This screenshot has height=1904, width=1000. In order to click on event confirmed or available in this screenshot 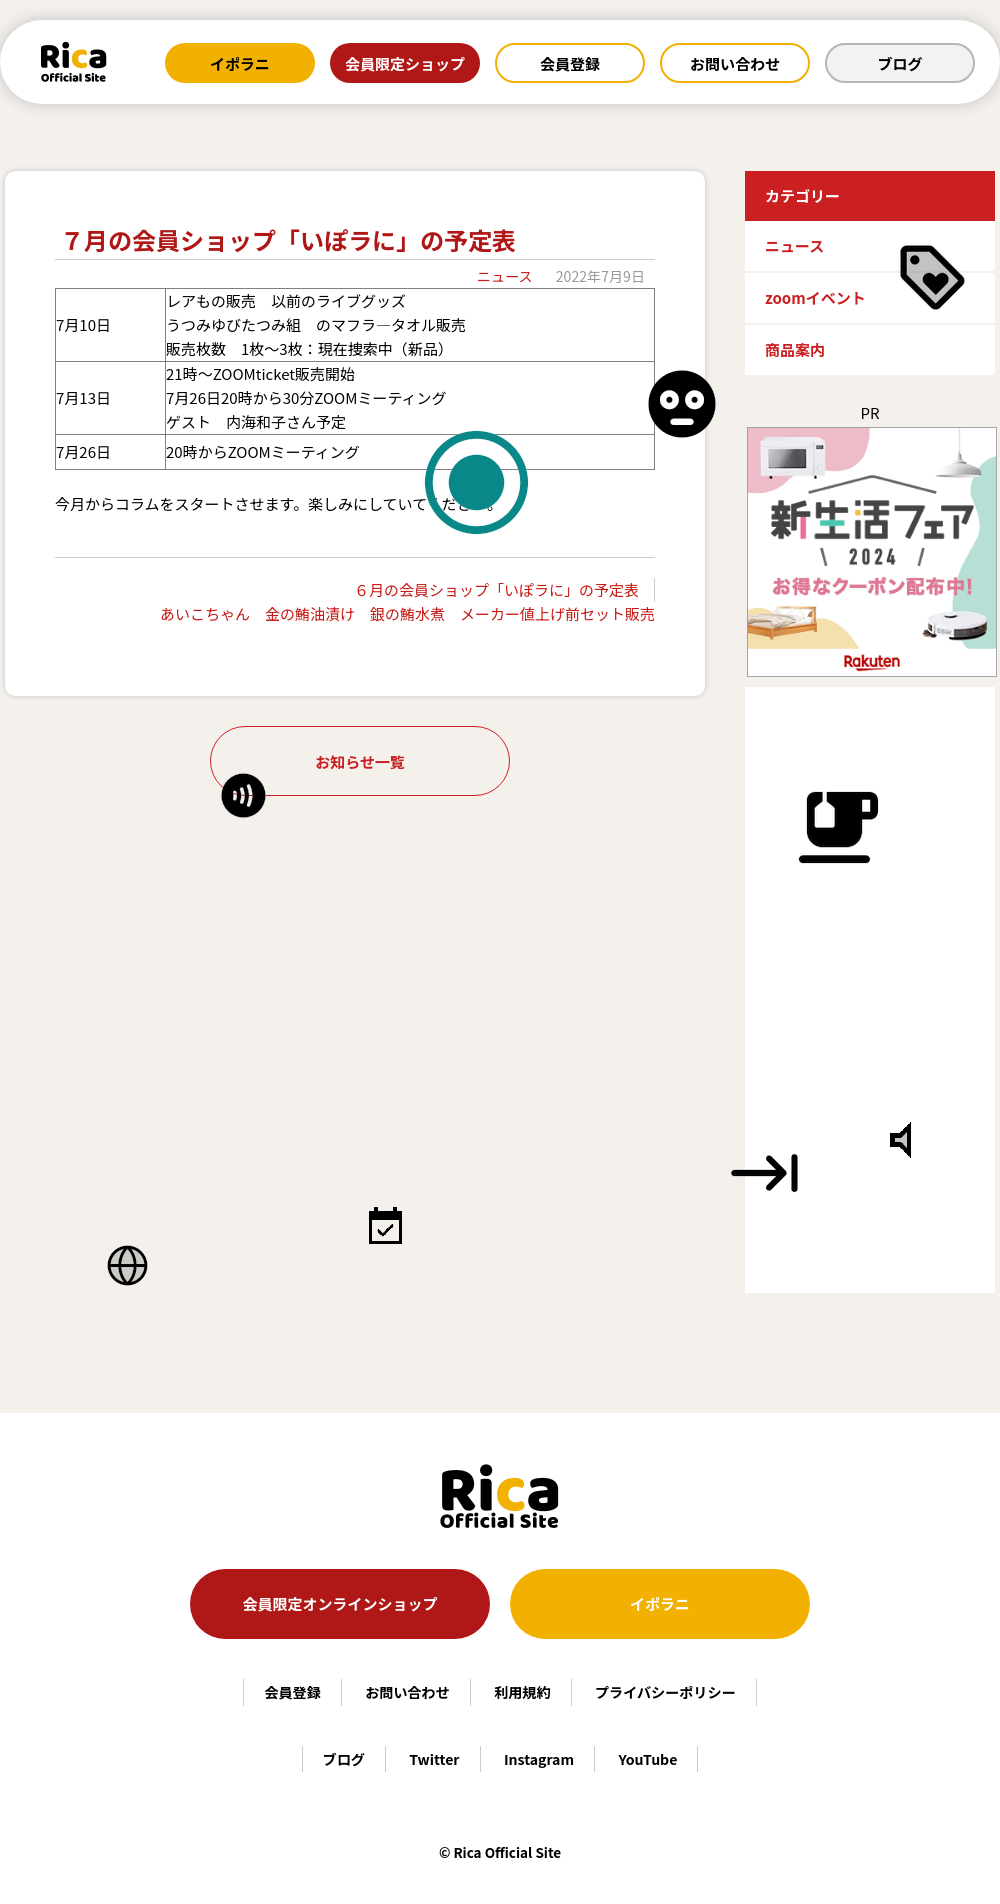, I will do `click(385, 1227)`.